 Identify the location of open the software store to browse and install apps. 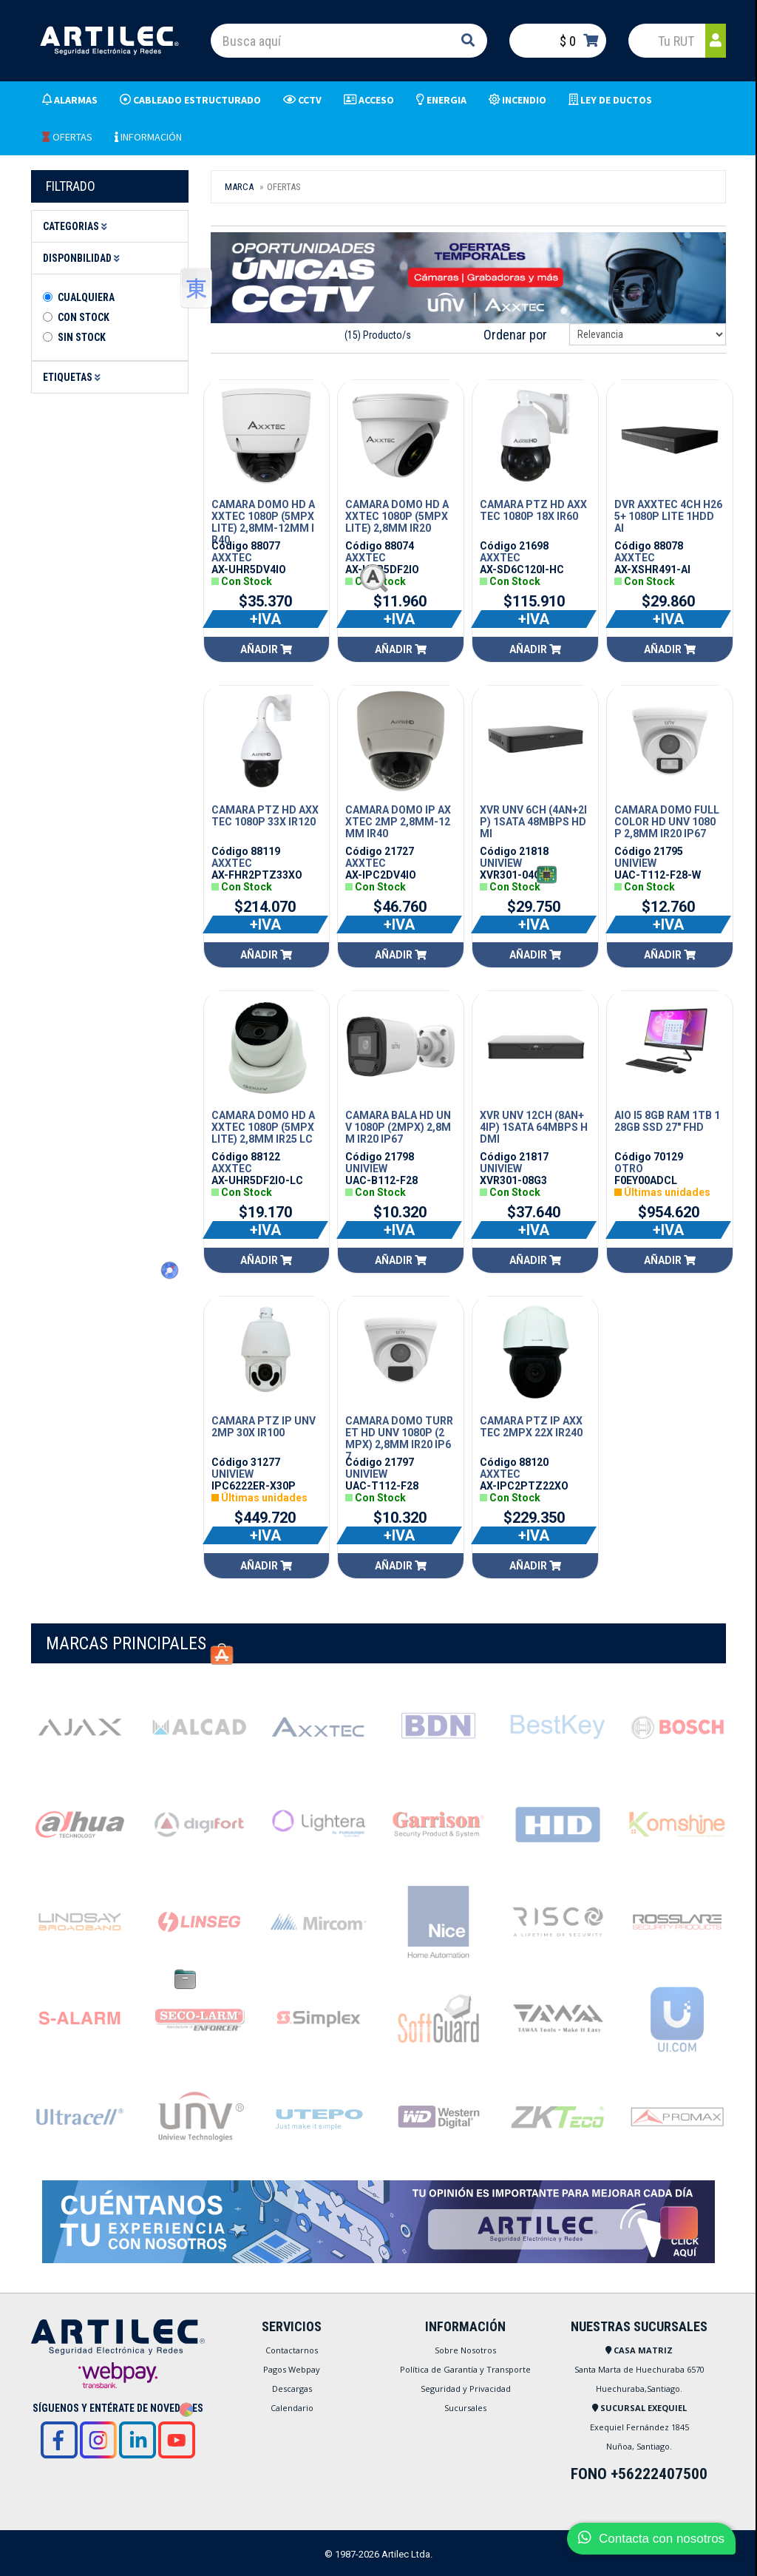
(222, 1655).